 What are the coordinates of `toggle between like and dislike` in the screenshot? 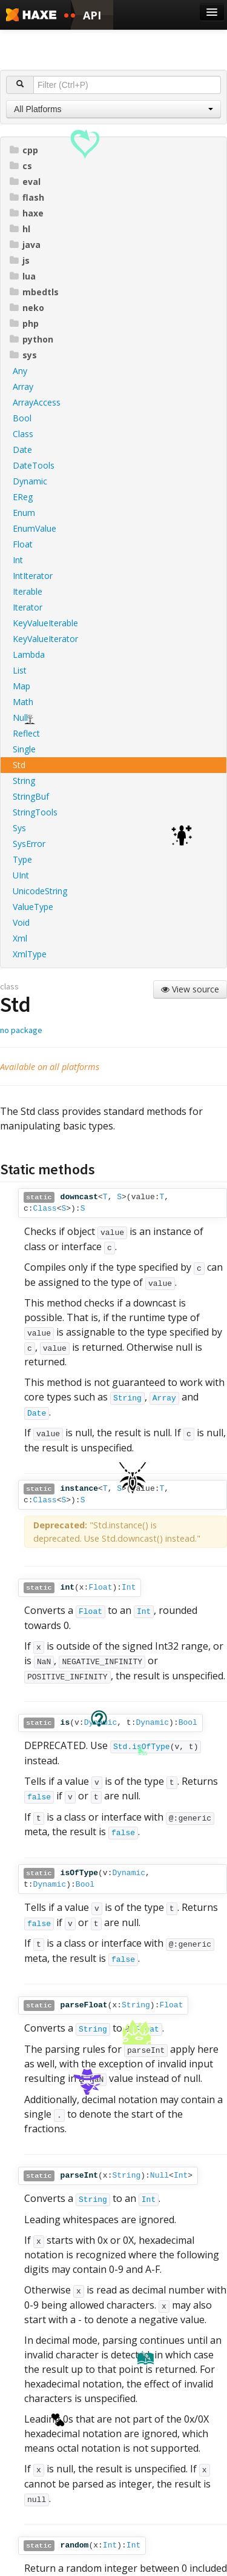 It's located at (58, 2420).